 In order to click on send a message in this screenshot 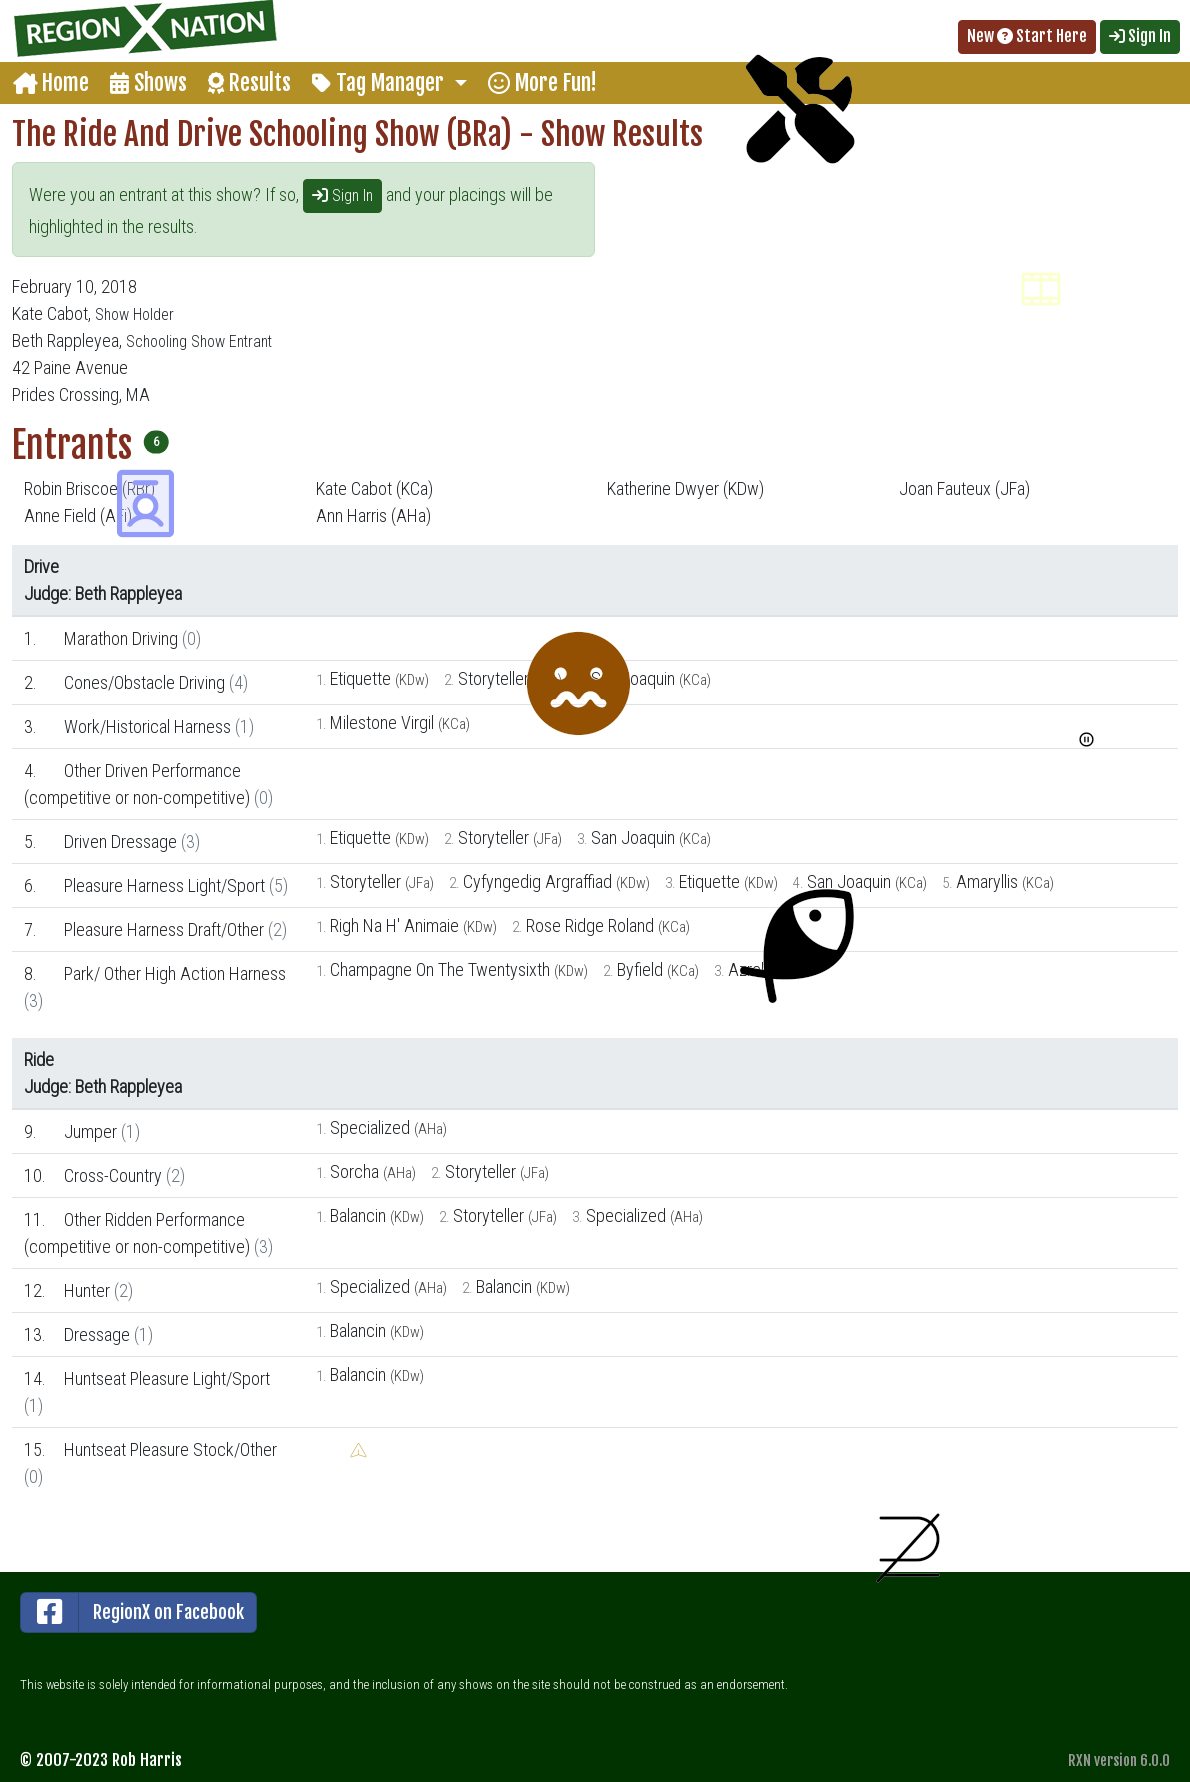, I will do `click(358, 1450)`.